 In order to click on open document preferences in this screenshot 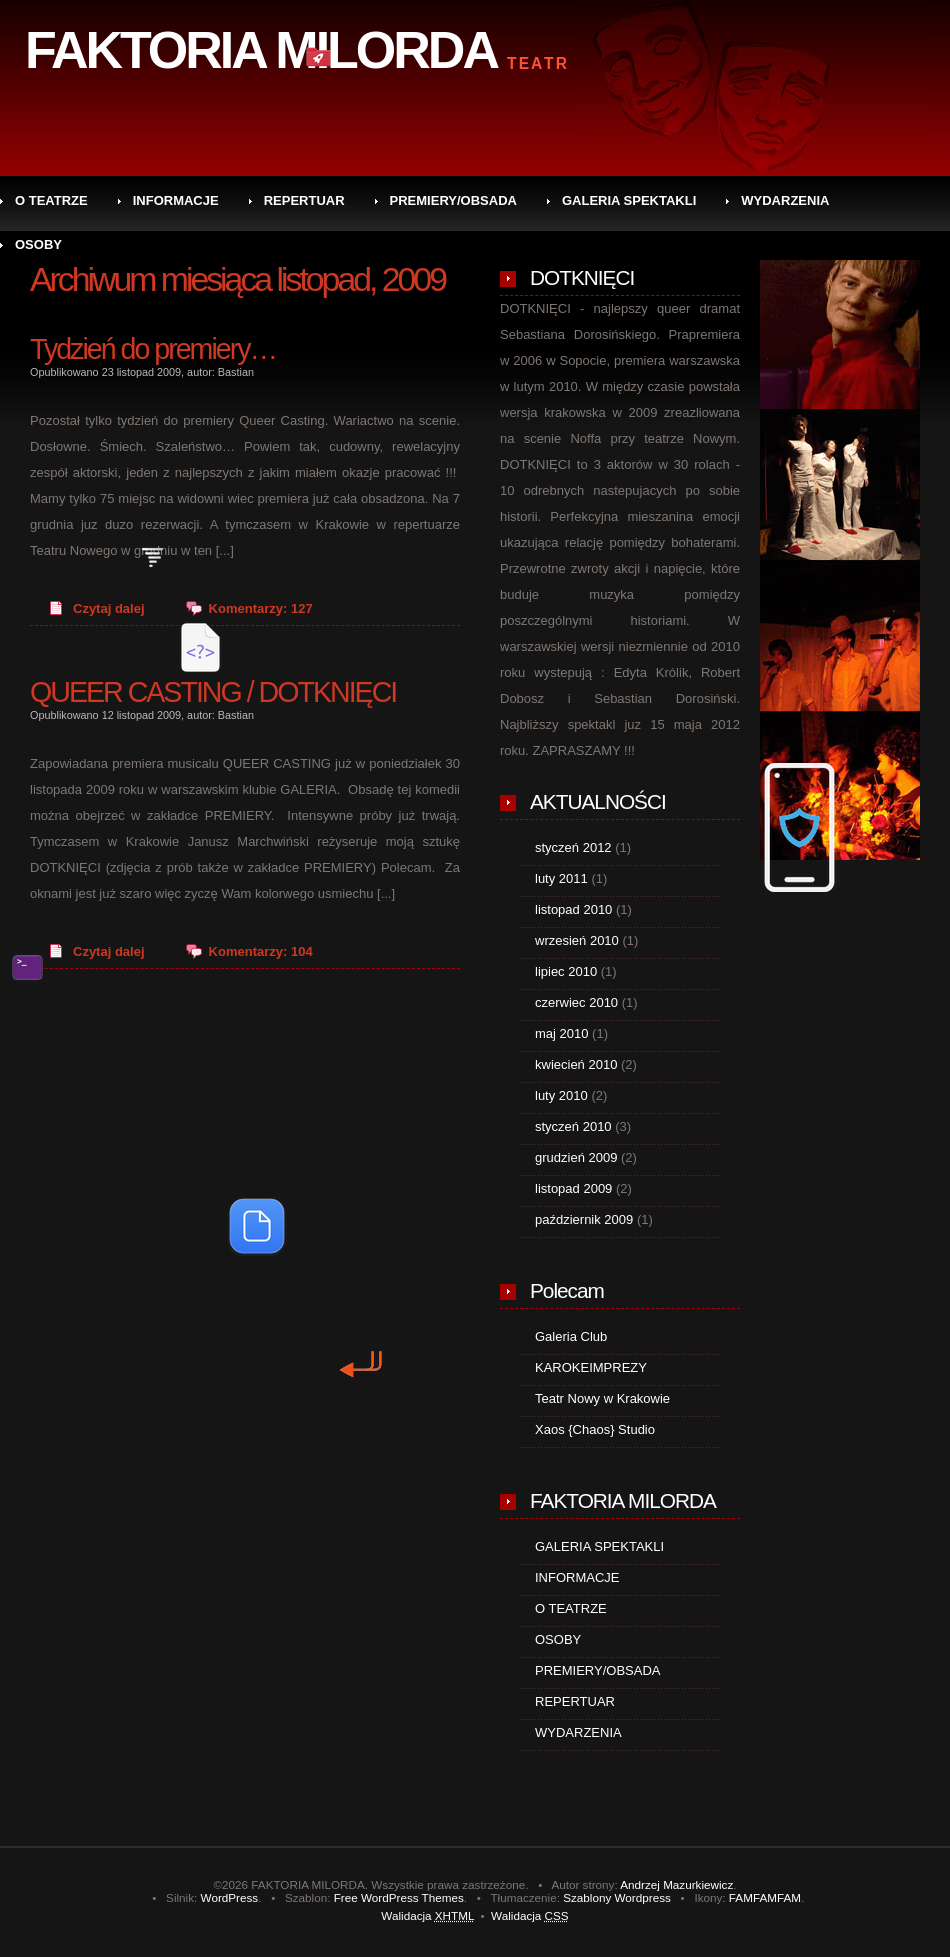, I will do `click(257, 1227)`.